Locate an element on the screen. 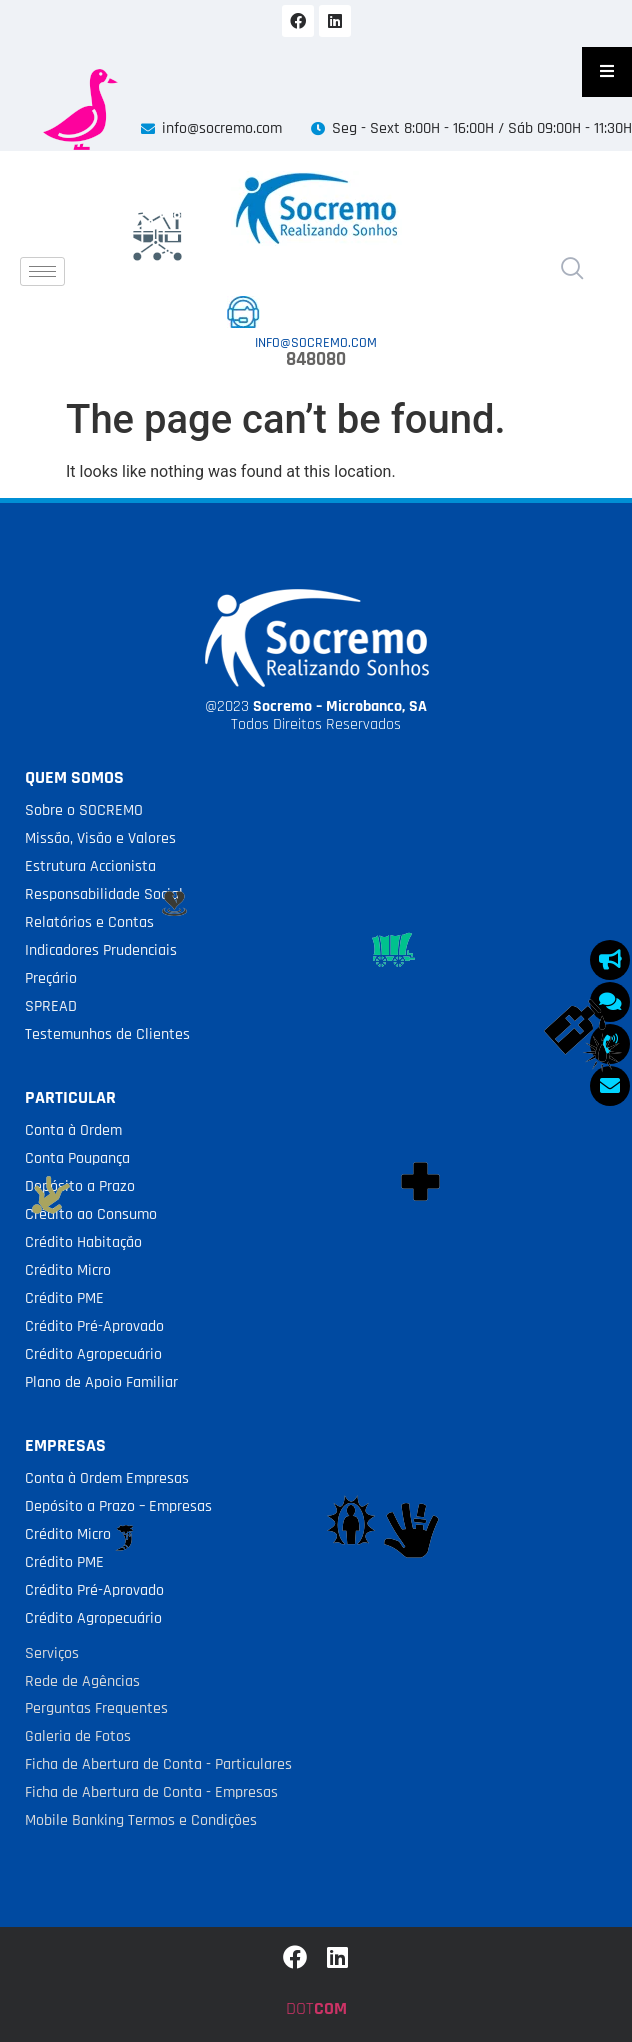 The height and width of the screenshot is (2042, 632). goose character or mascot icon is located at coordinates (80, 109).